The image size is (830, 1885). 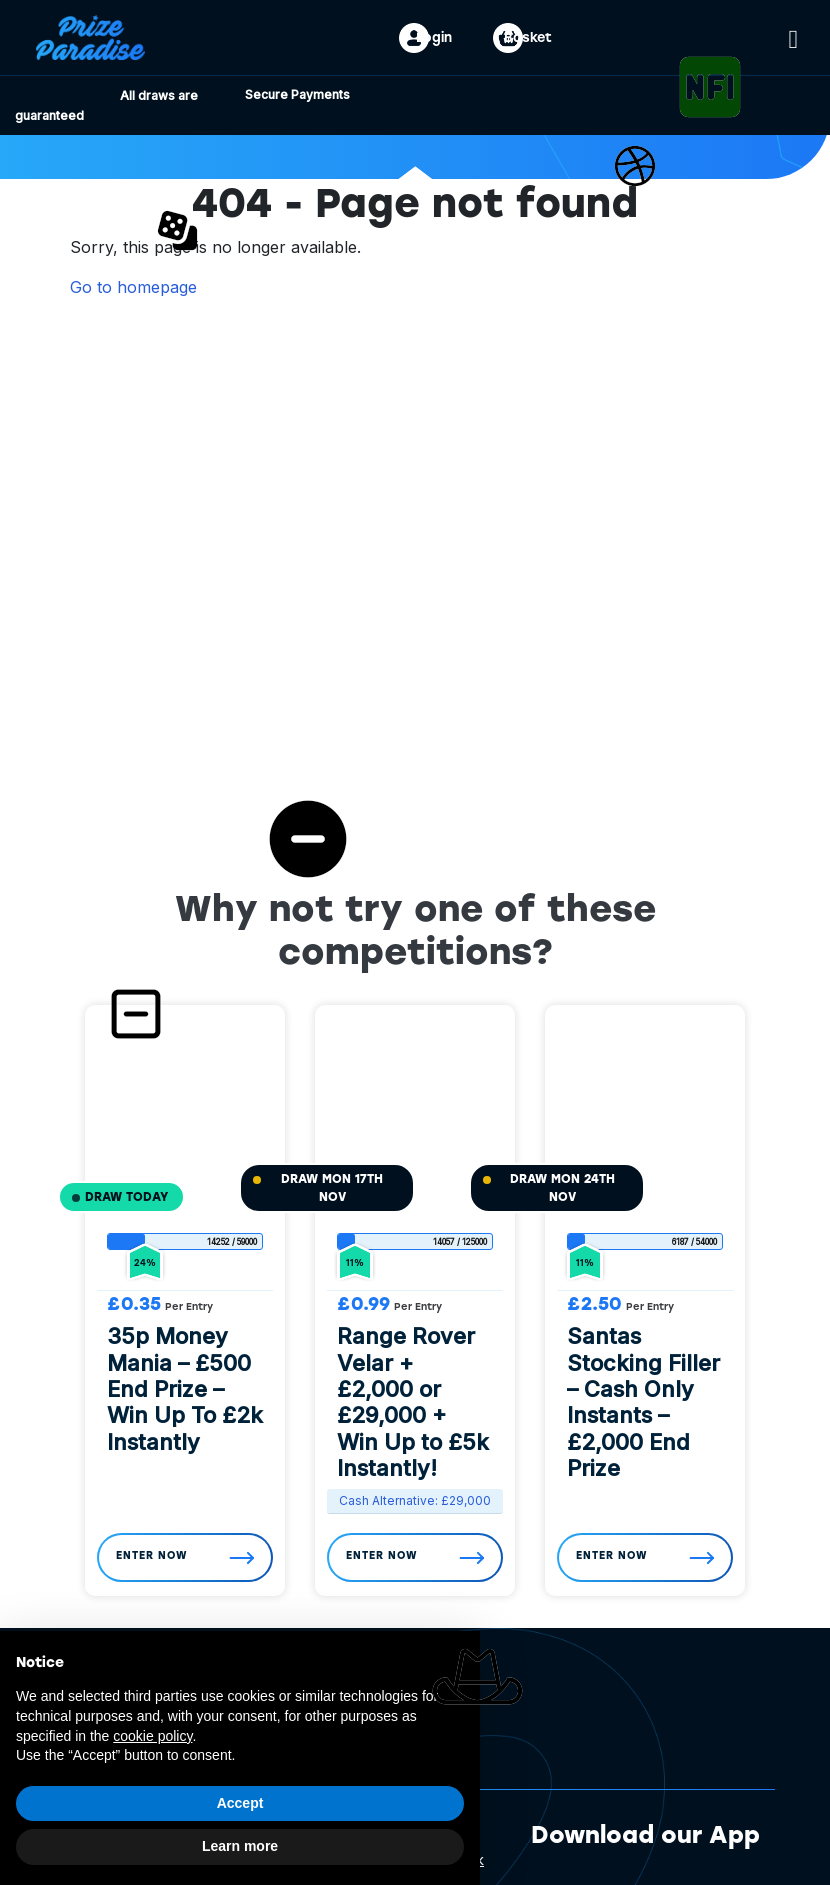 I want to click on randomize or shuffle content, so click(x=177, y=230).